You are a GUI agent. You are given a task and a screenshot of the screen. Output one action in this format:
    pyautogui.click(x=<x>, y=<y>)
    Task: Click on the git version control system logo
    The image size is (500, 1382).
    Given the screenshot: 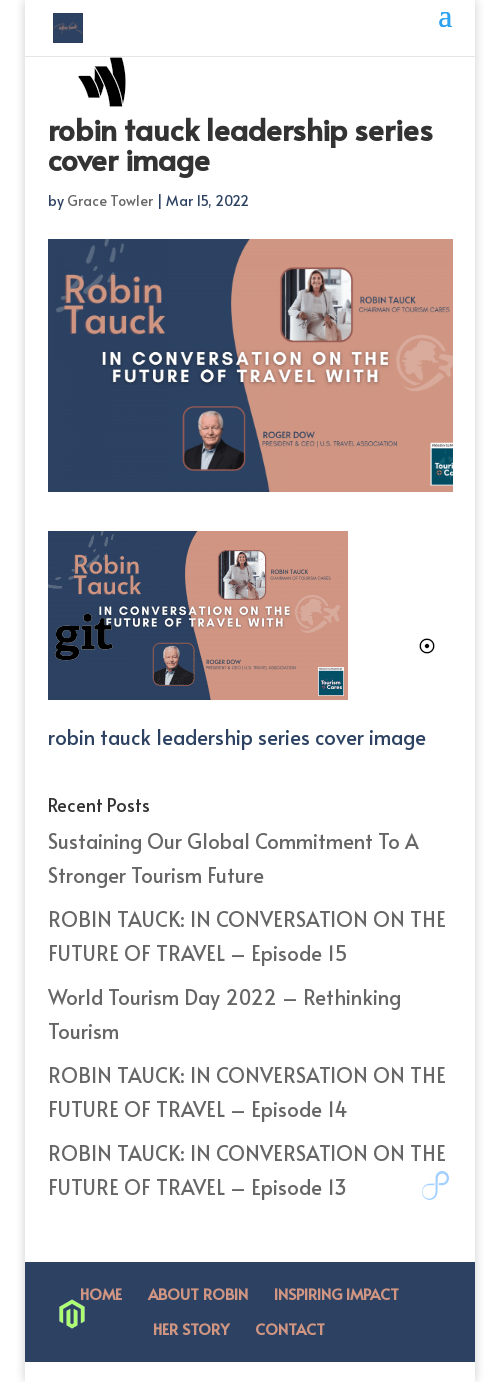 What is the action you would take?
    pyautogui.click(x=84, y=637)
    